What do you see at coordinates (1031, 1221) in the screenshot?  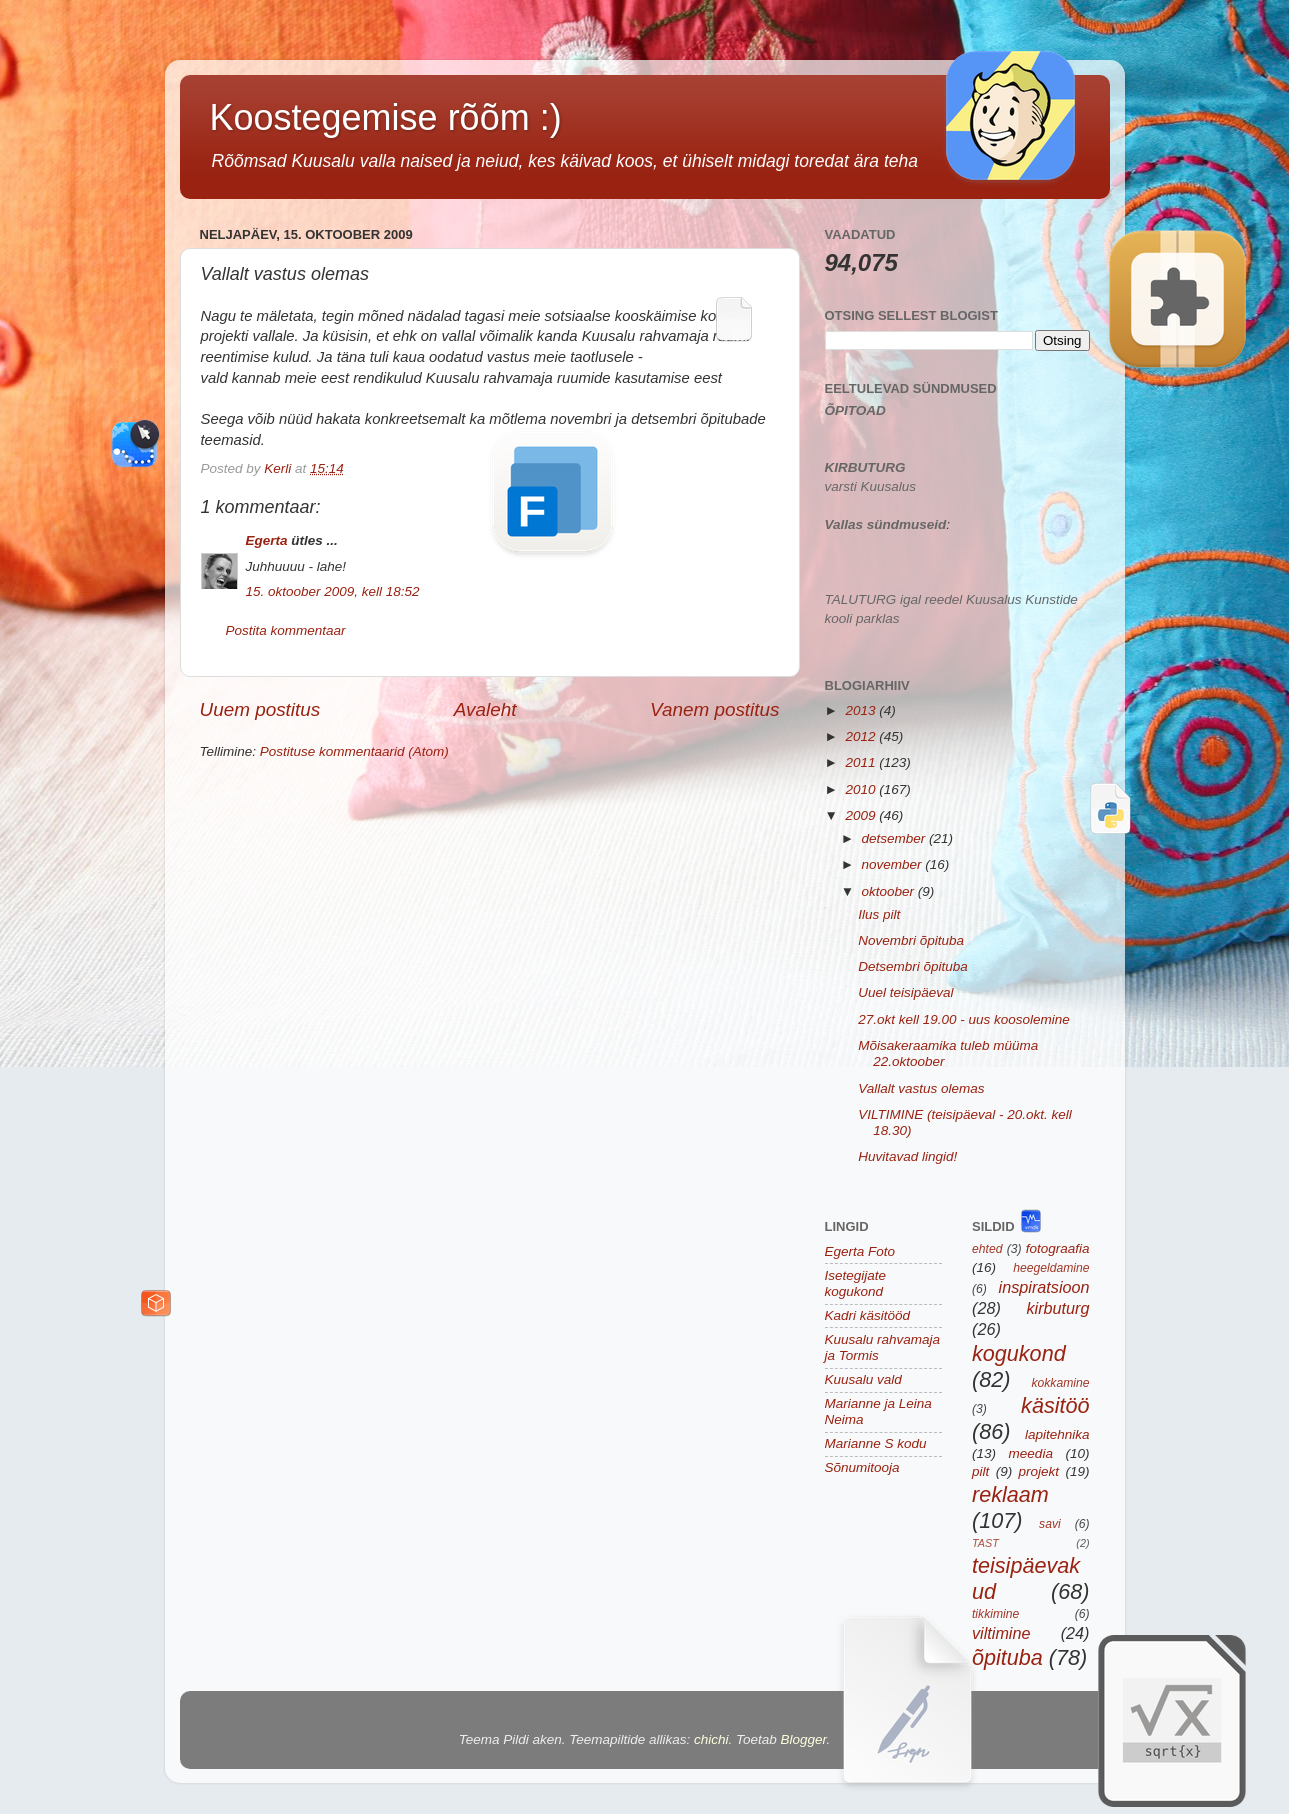 I see `a virtualbox virtual machine disk file` at bounding box center [1031, 1221].